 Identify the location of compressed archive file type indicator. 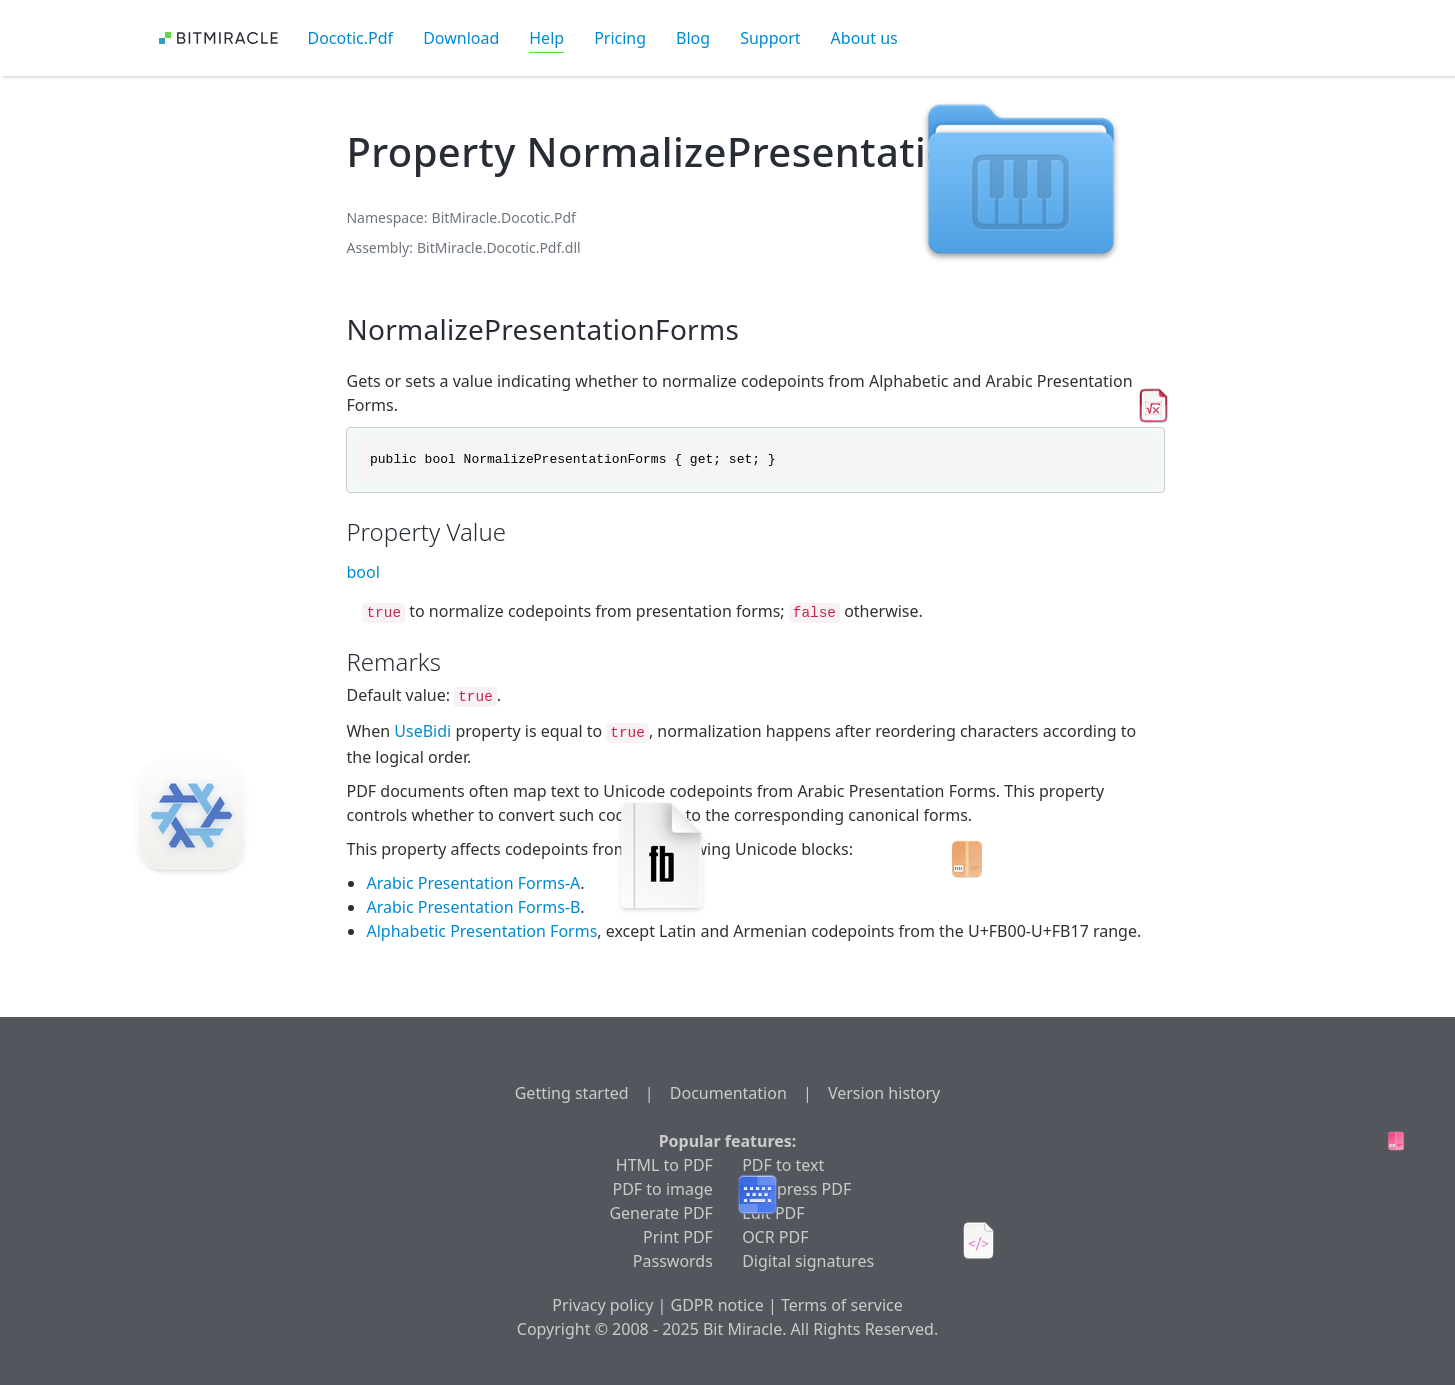
(967, 859).